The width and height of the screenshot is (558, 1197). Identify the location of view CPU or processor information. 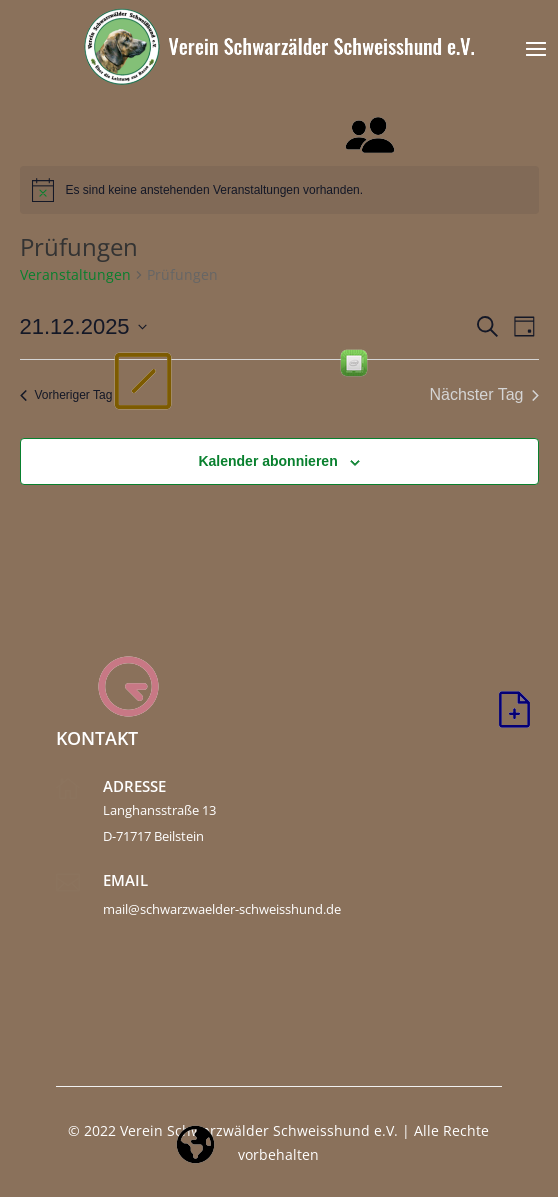
(354, 363).